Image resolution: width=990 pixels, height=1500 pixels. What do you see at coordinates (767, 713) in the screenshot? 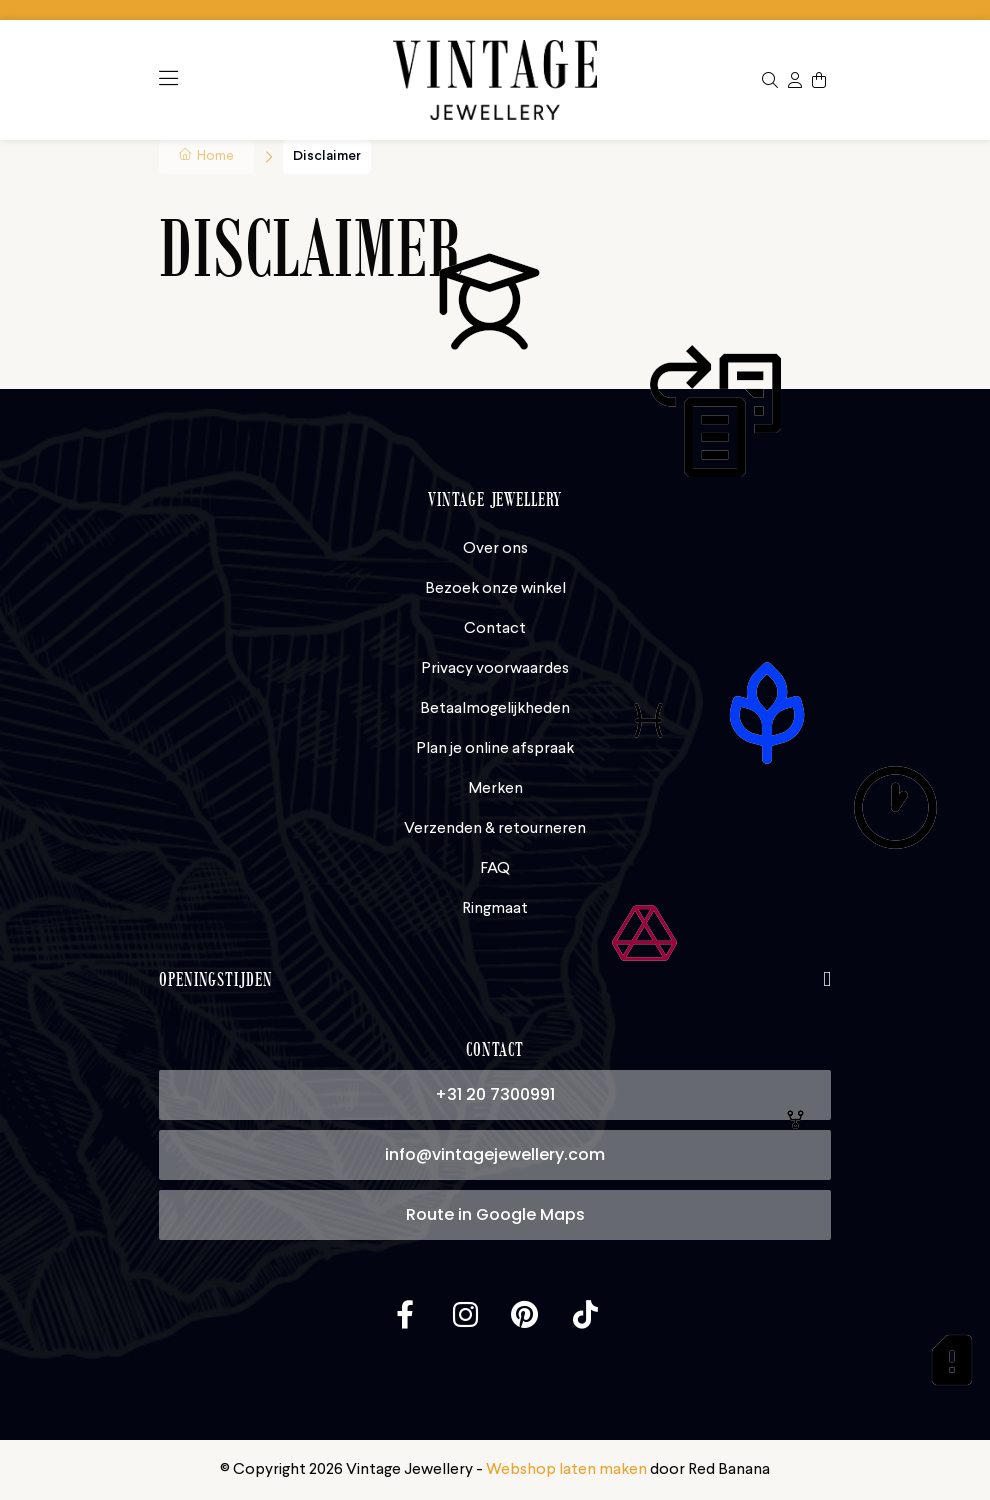
I see `indicates grain or wheat-based ingredients` at bounding box center [767, 713].